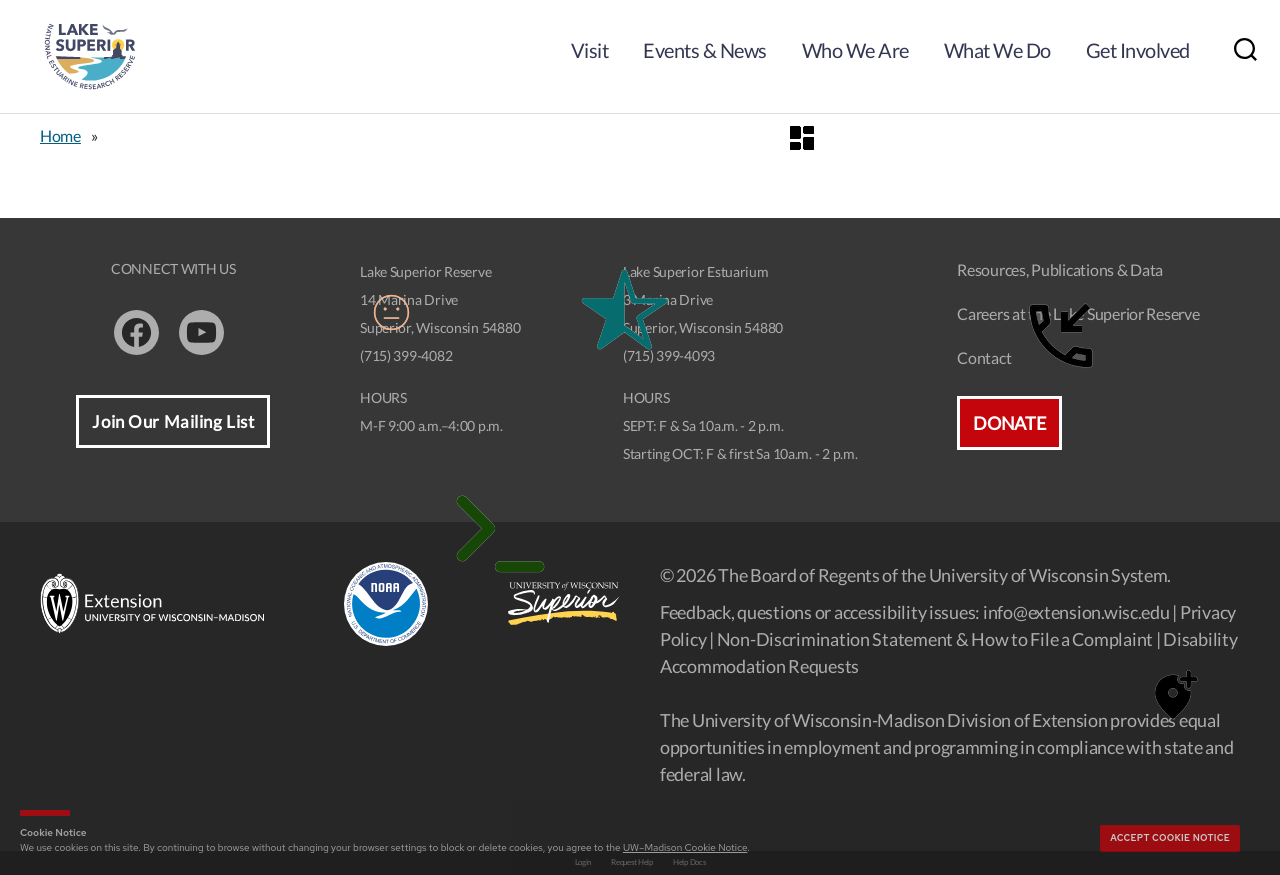 The image size is (1280, 875). I want to click on open terminal or command line interface, so click(500, 528).